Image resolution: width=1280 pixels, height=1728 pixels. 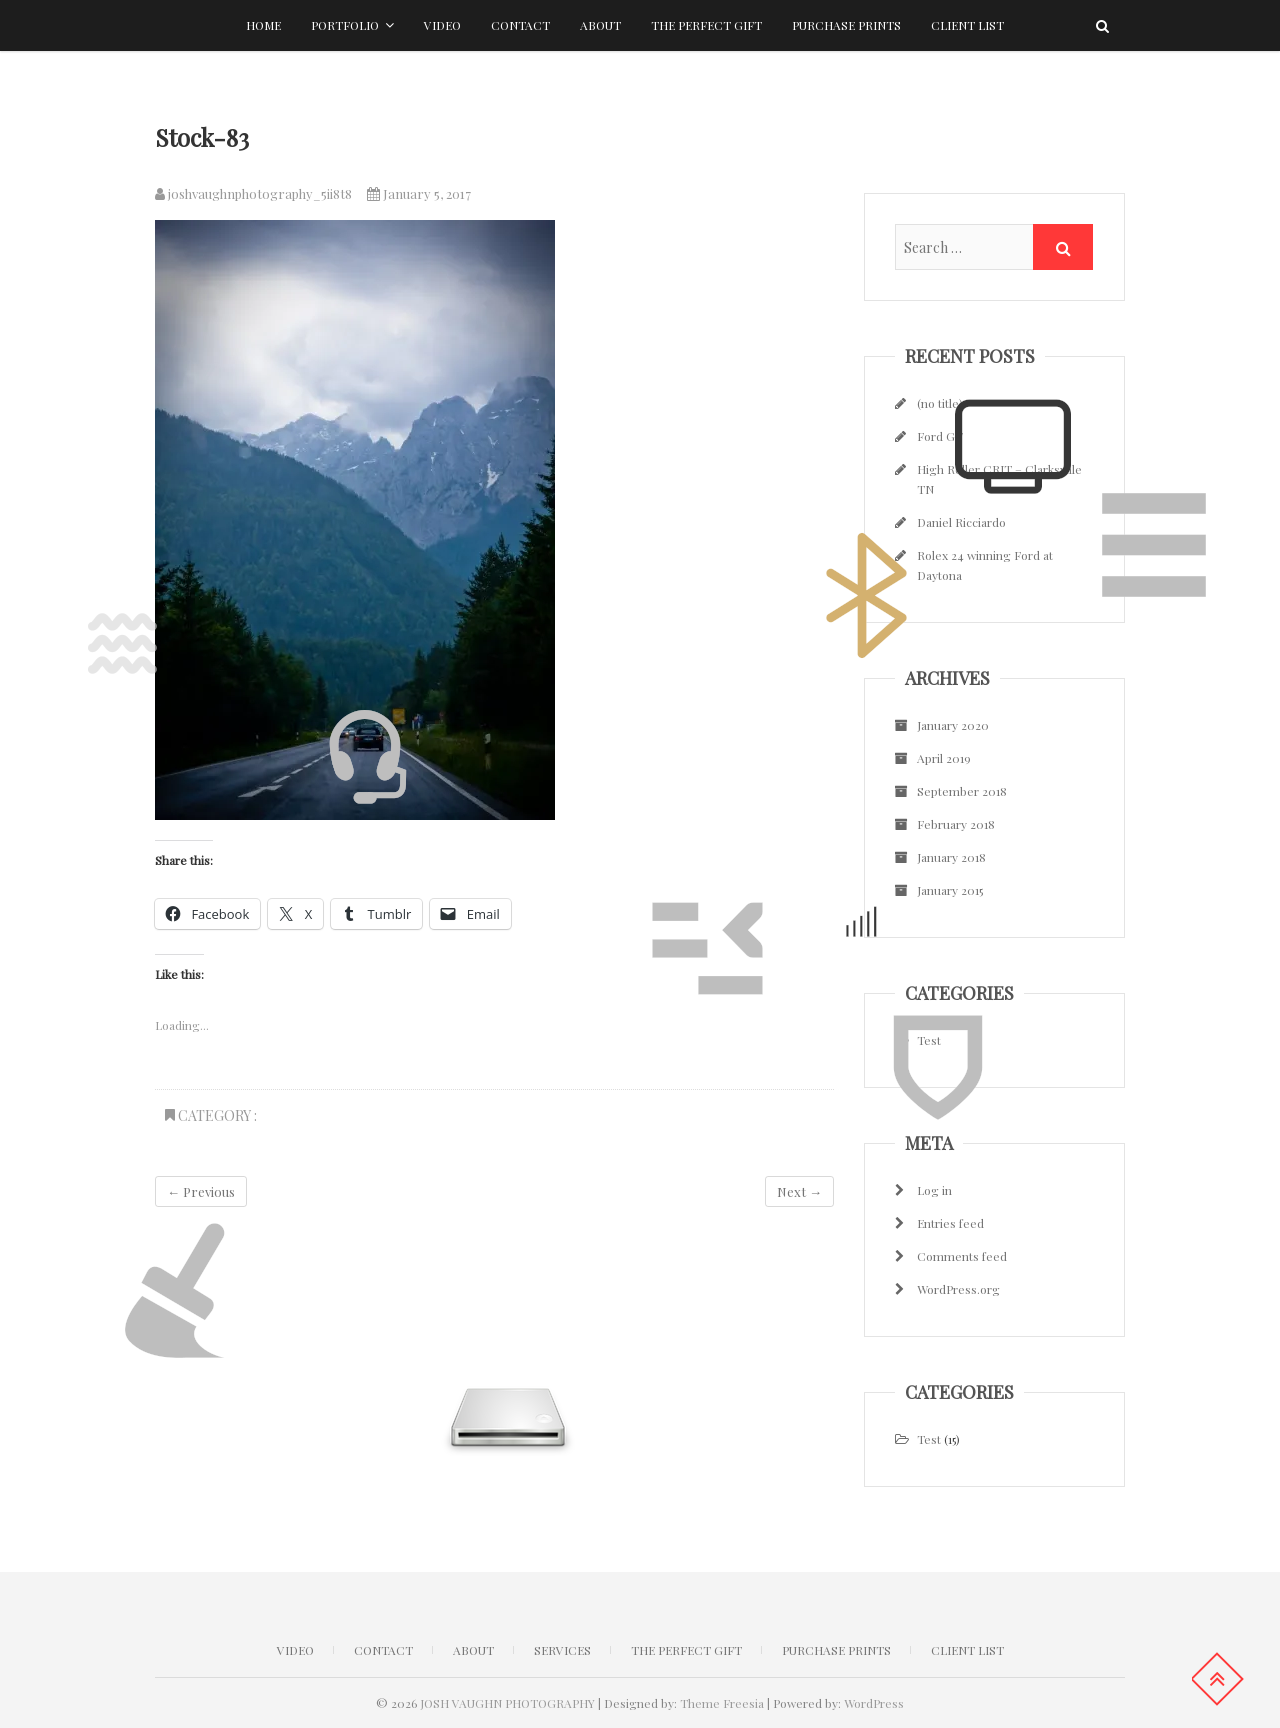 I want to click on indicates foggy weather conditions, so click(x=122, y=643).